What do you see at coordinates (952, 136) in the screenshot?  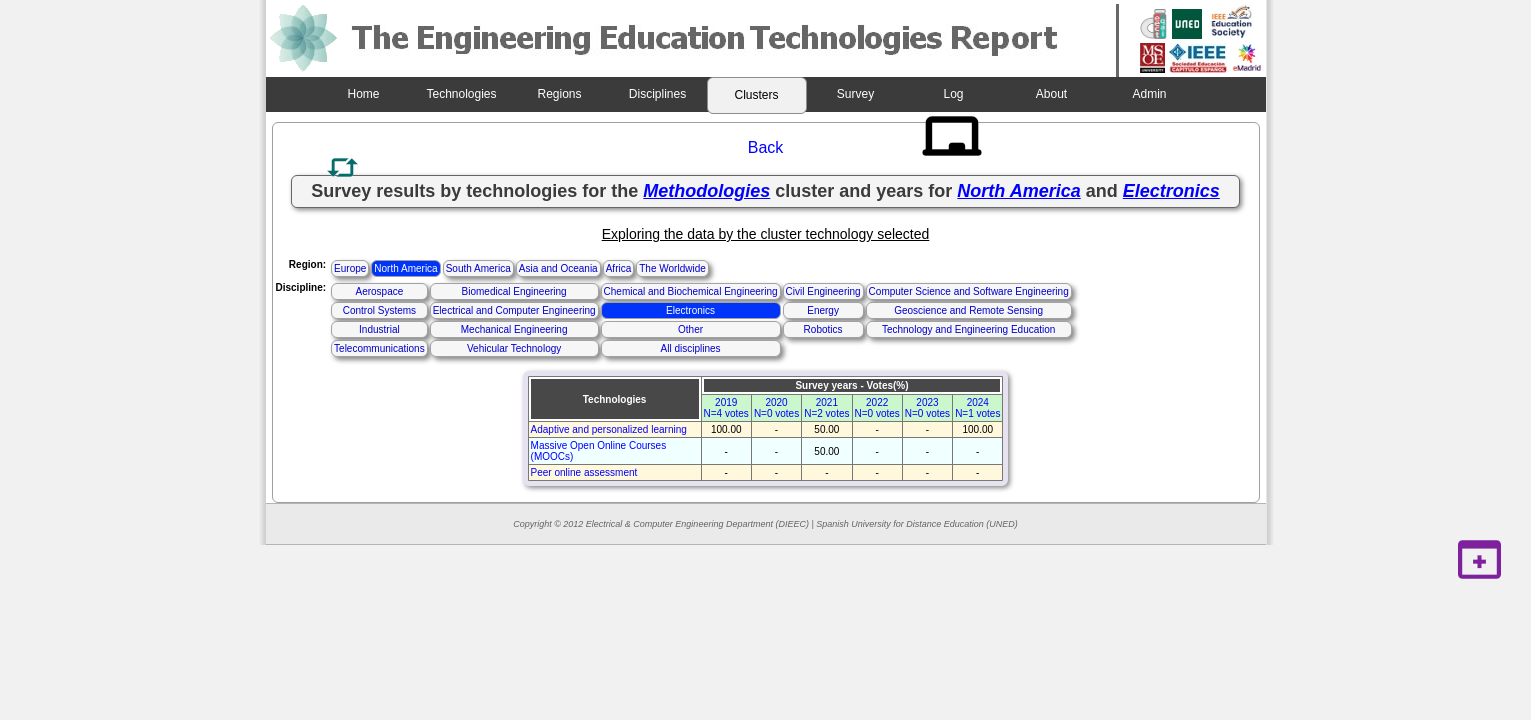 I see `access classroom or educational content` at bounding box center [952, 136].